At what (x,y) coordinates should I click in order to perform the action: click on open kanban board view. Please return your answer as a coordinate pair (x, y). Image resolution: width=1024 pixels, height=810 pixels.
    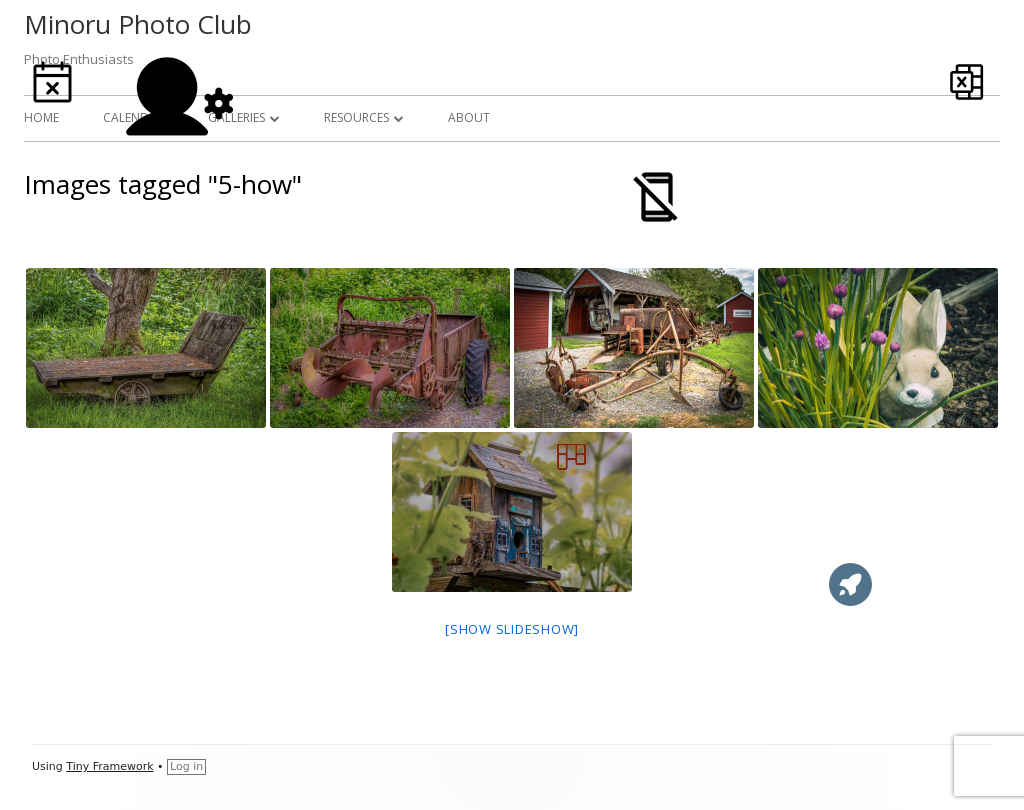
    Looking at the image, I should click on (571, 455).